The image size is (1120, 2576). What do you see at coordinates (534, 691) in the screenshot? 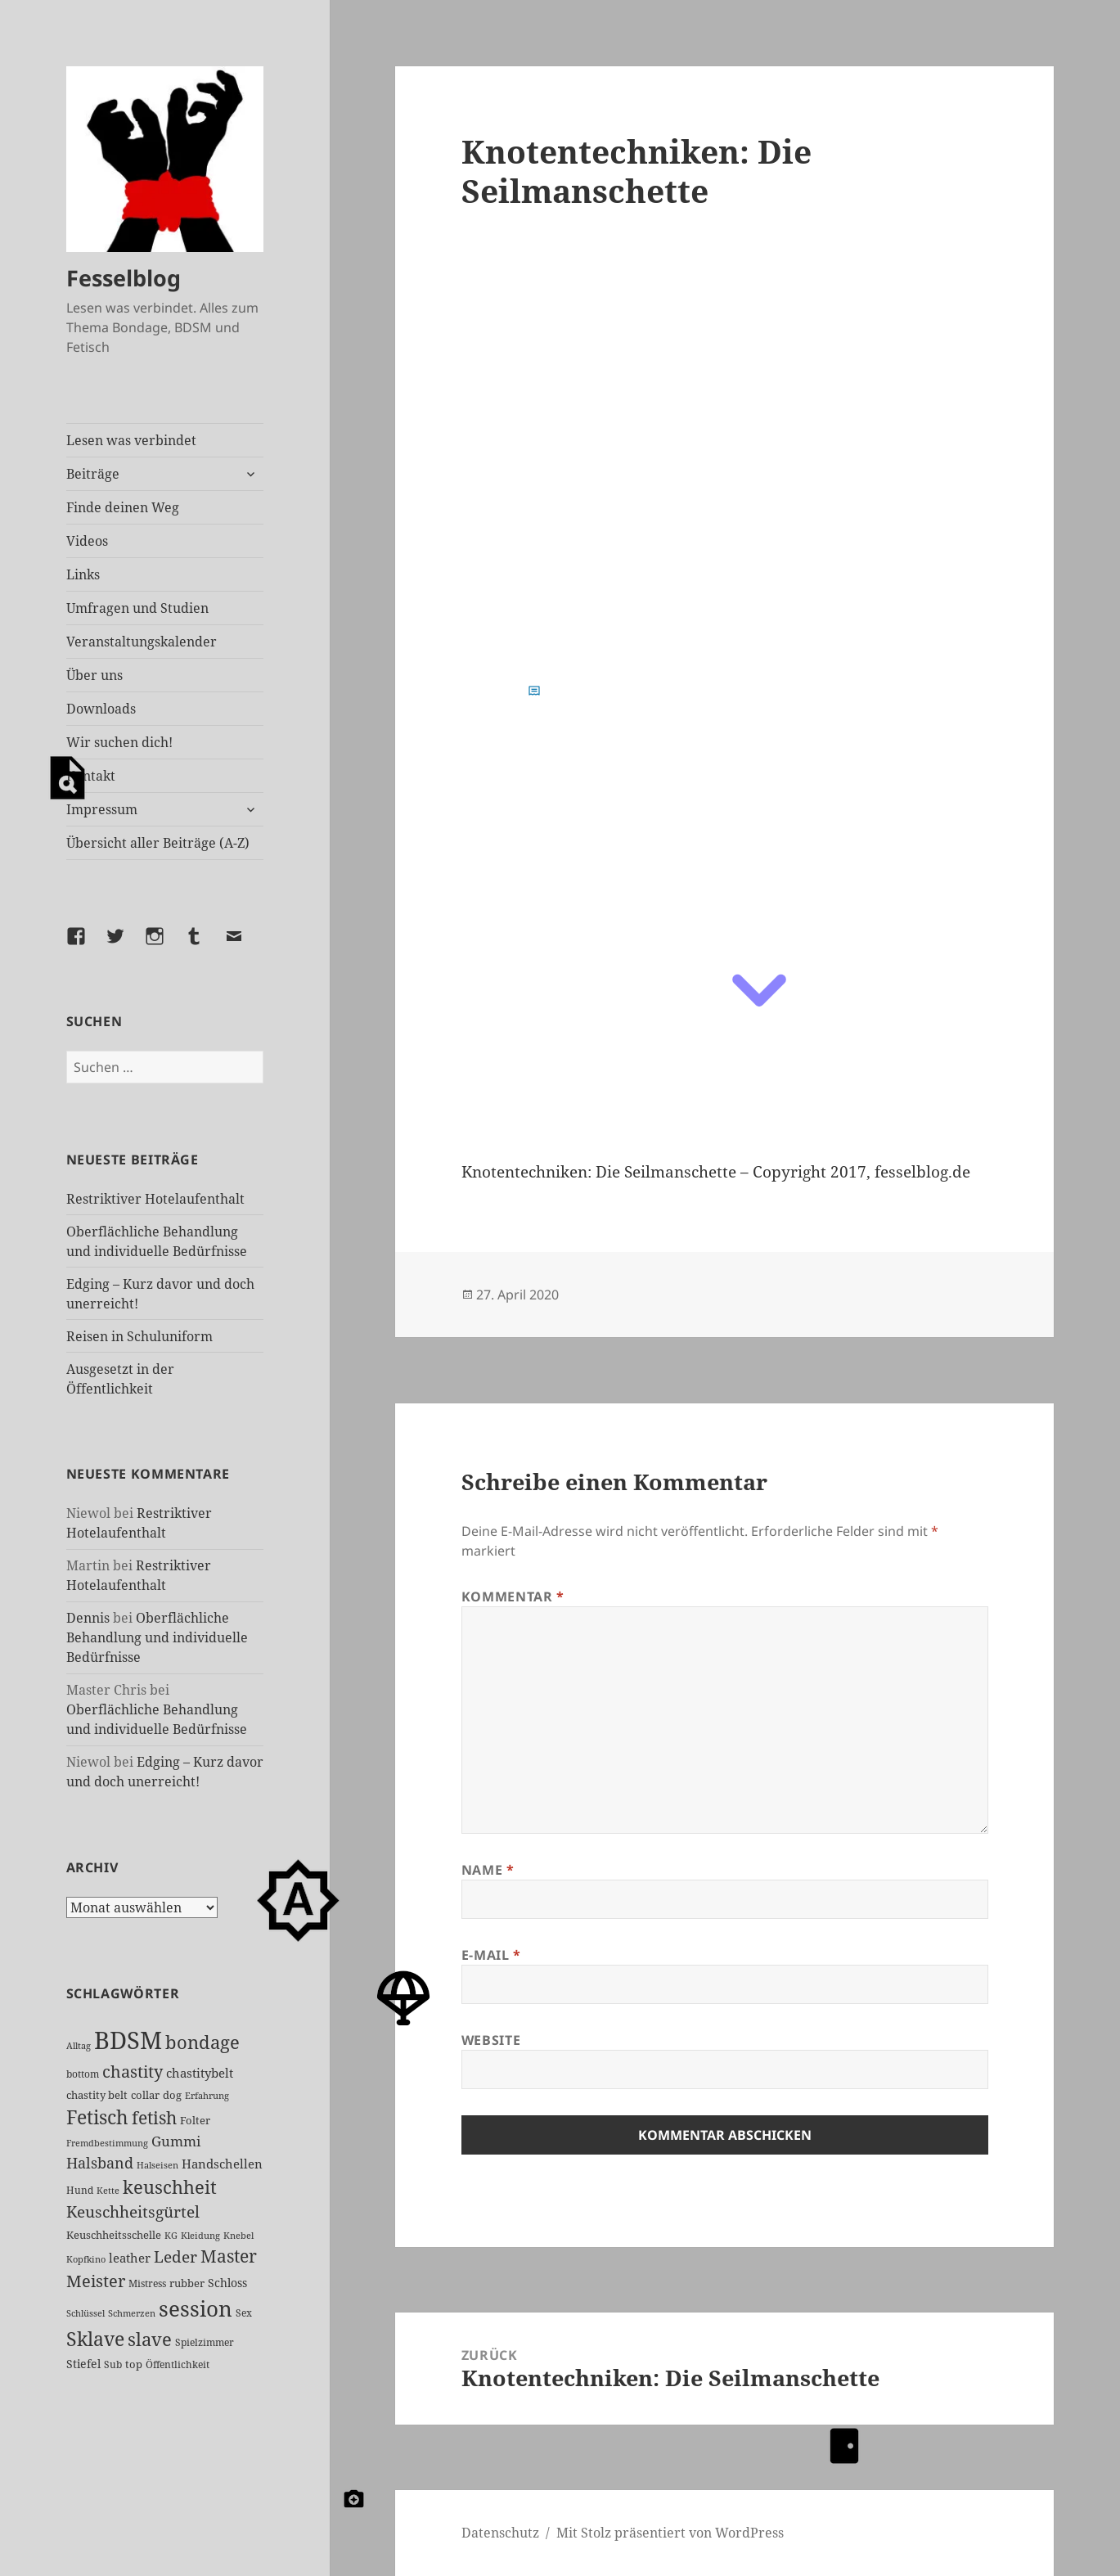
I see `view purchase receipt or transaction history` at bounding box center [534, 691].